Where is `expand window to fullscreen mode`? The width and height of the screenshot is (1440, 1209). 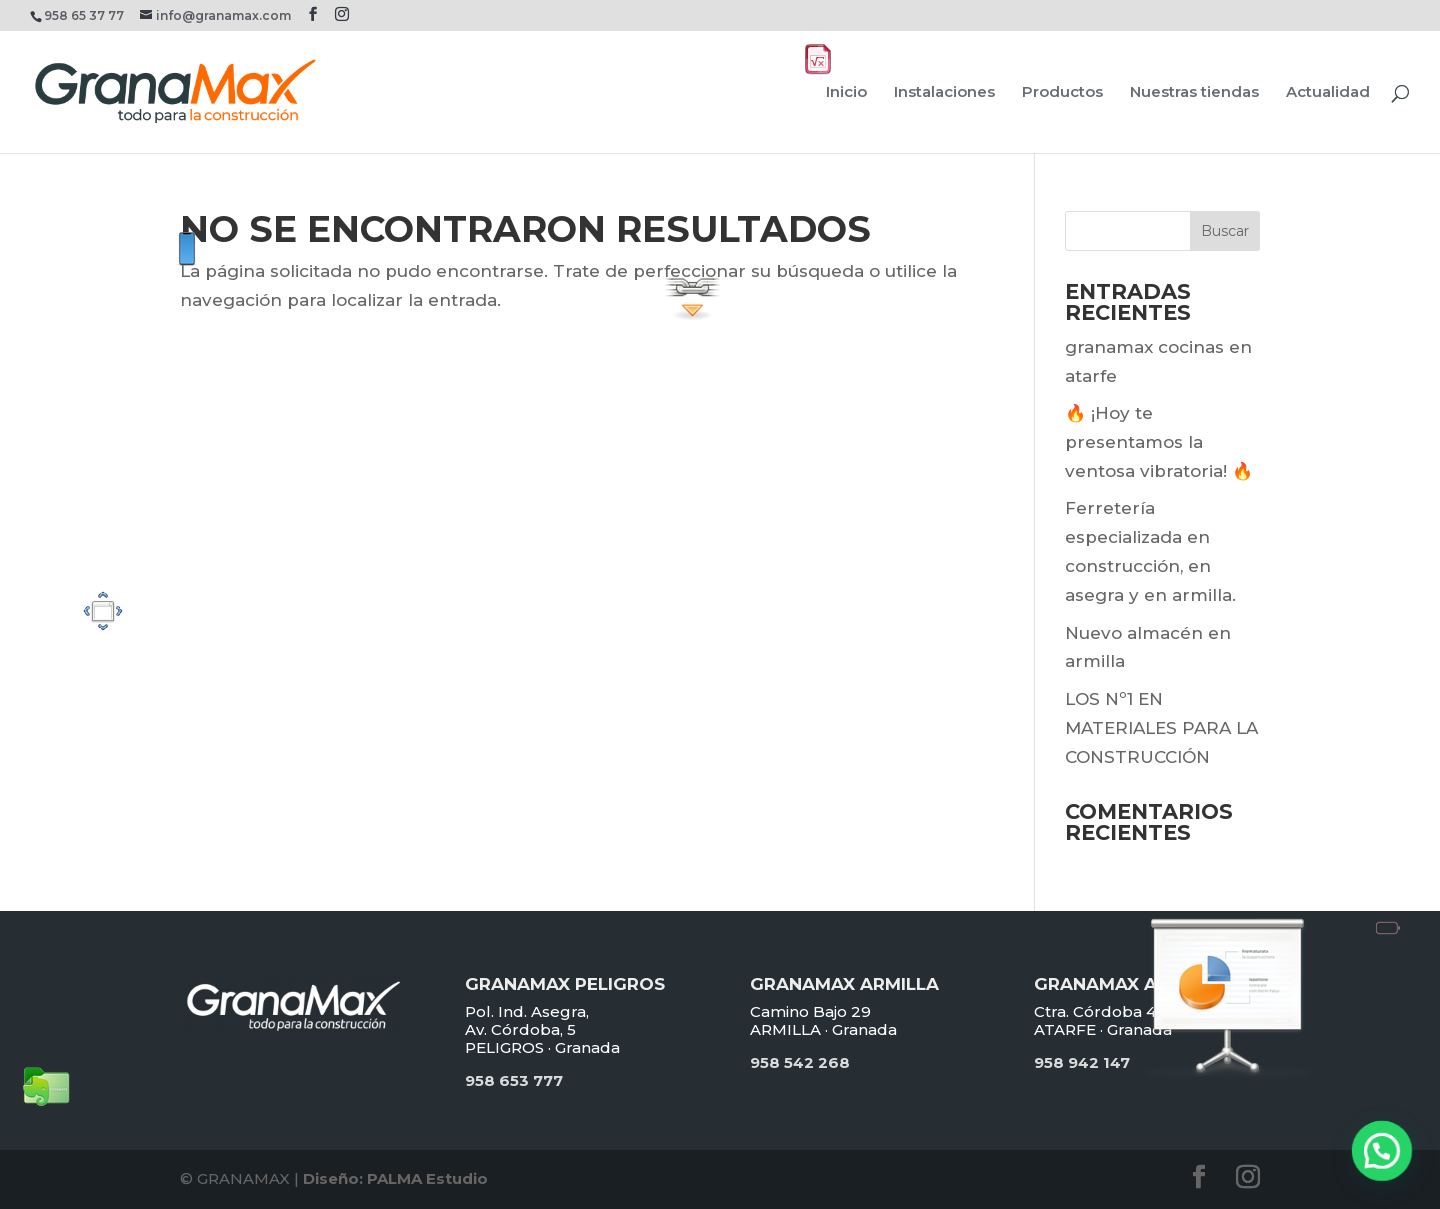
expand window to fullscreen mode is located at coordinates (103, 611).